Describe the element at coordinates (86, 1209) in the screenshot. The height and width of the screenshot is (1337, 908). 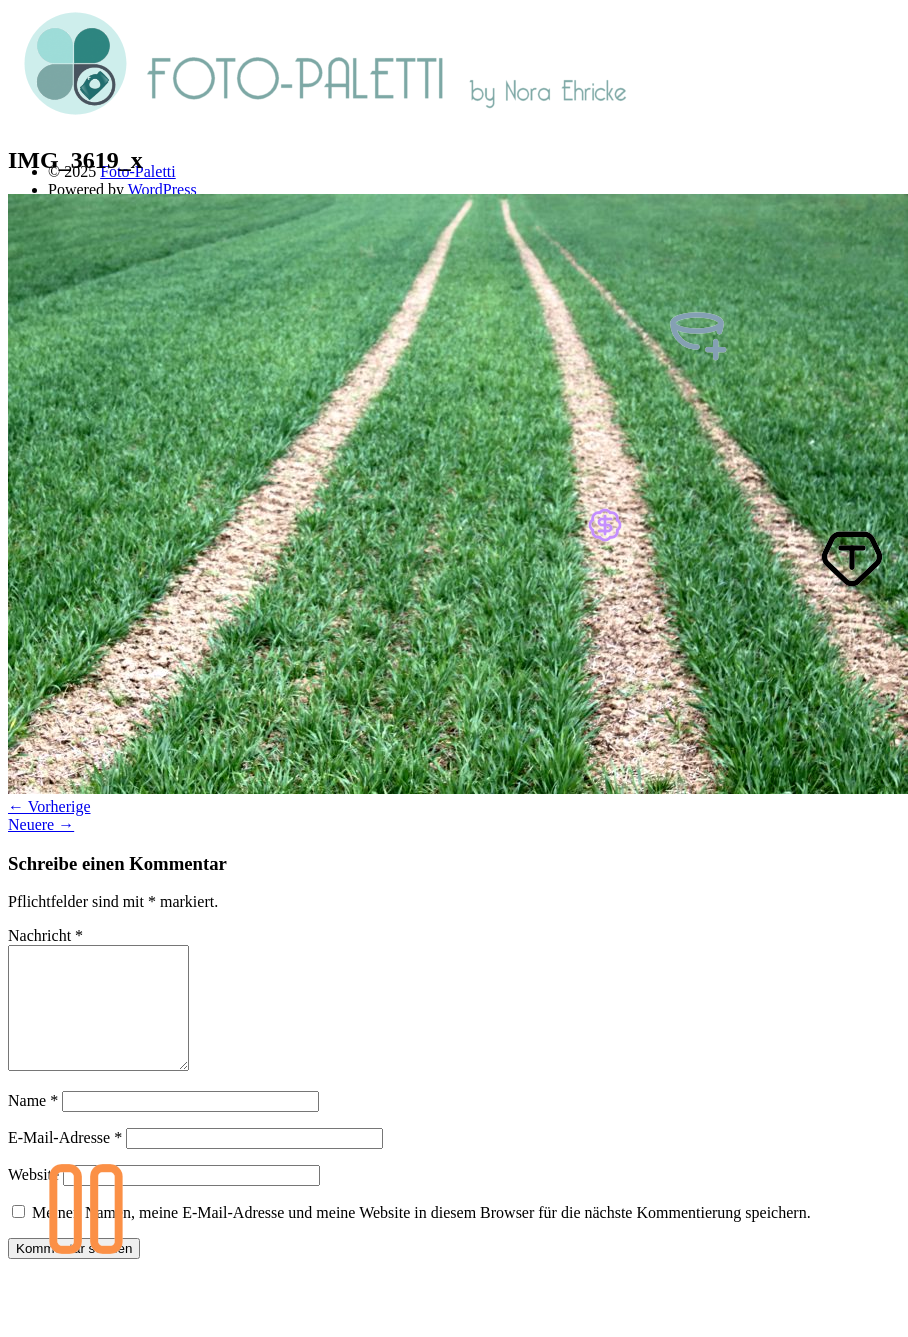
I see `stretch or resize content vertically` at that location.